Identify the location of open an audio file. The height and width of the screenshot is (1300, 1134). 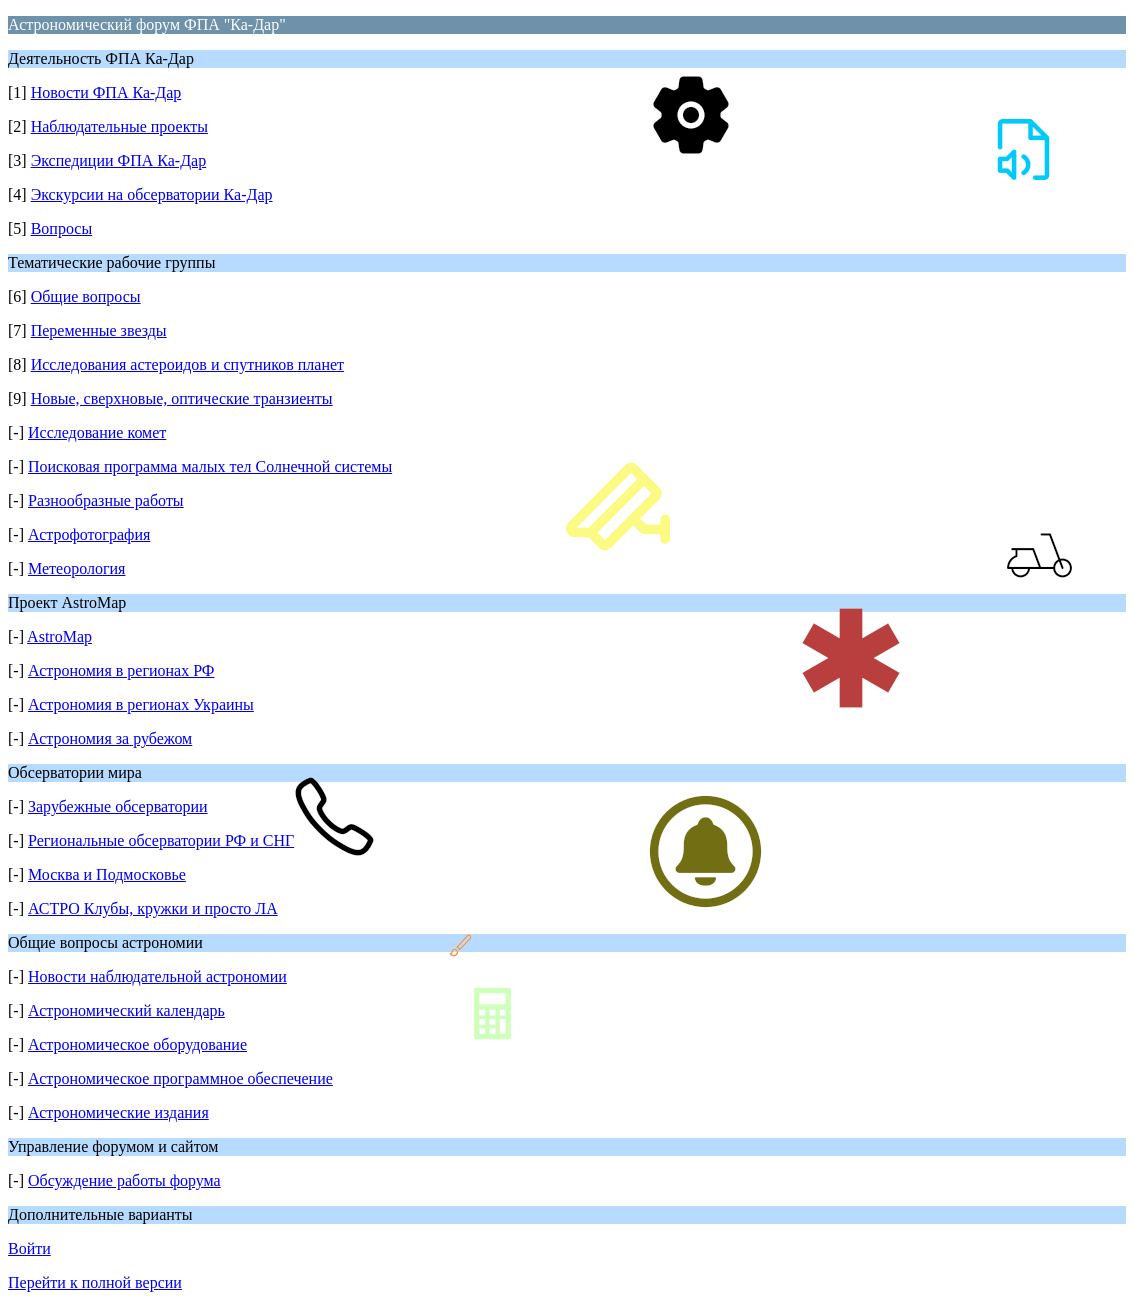
(1023, 149).